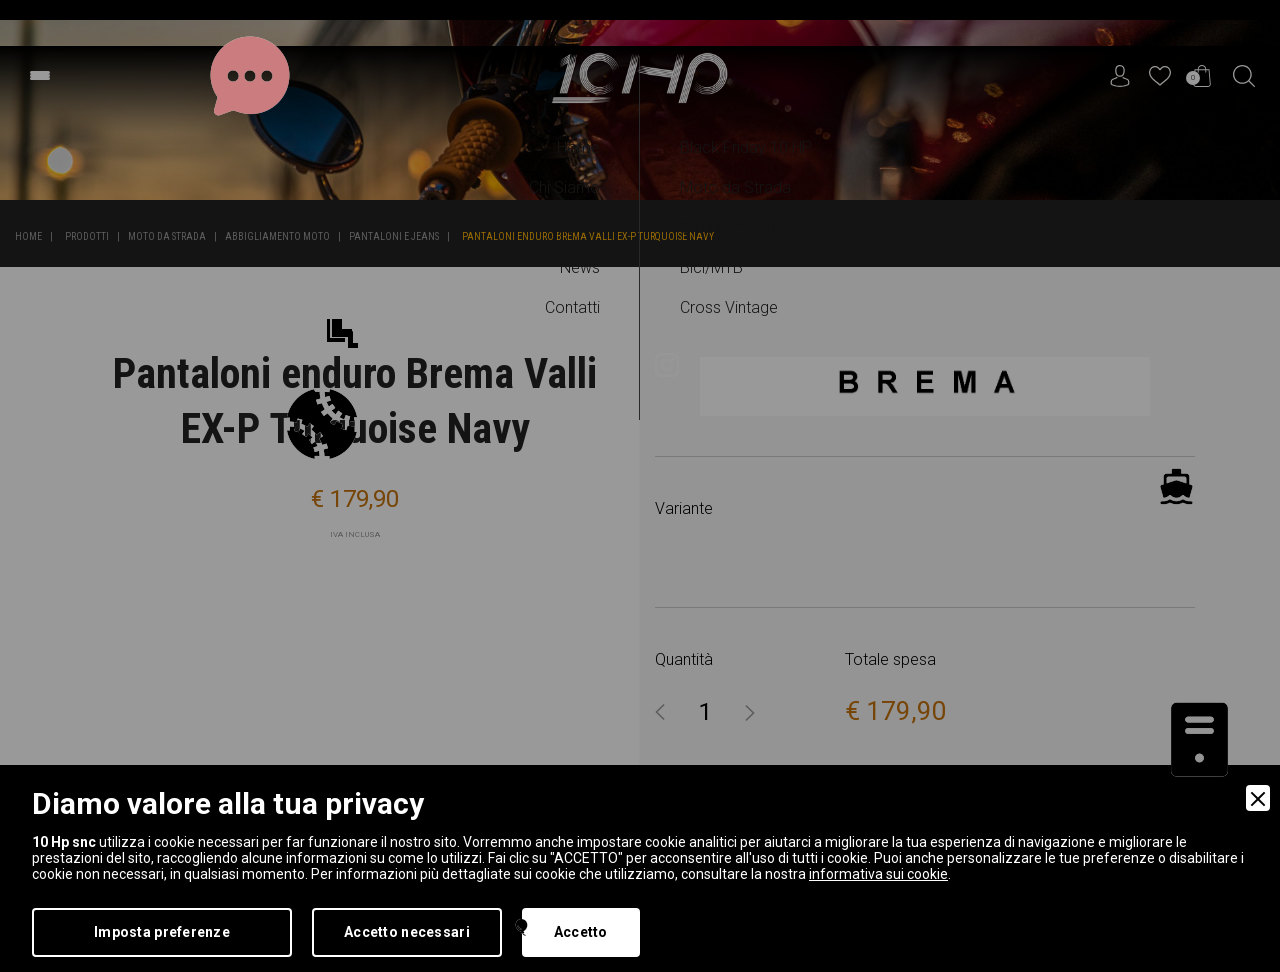  I want to click on access server or desktop computer settings, so click(1199, 739).